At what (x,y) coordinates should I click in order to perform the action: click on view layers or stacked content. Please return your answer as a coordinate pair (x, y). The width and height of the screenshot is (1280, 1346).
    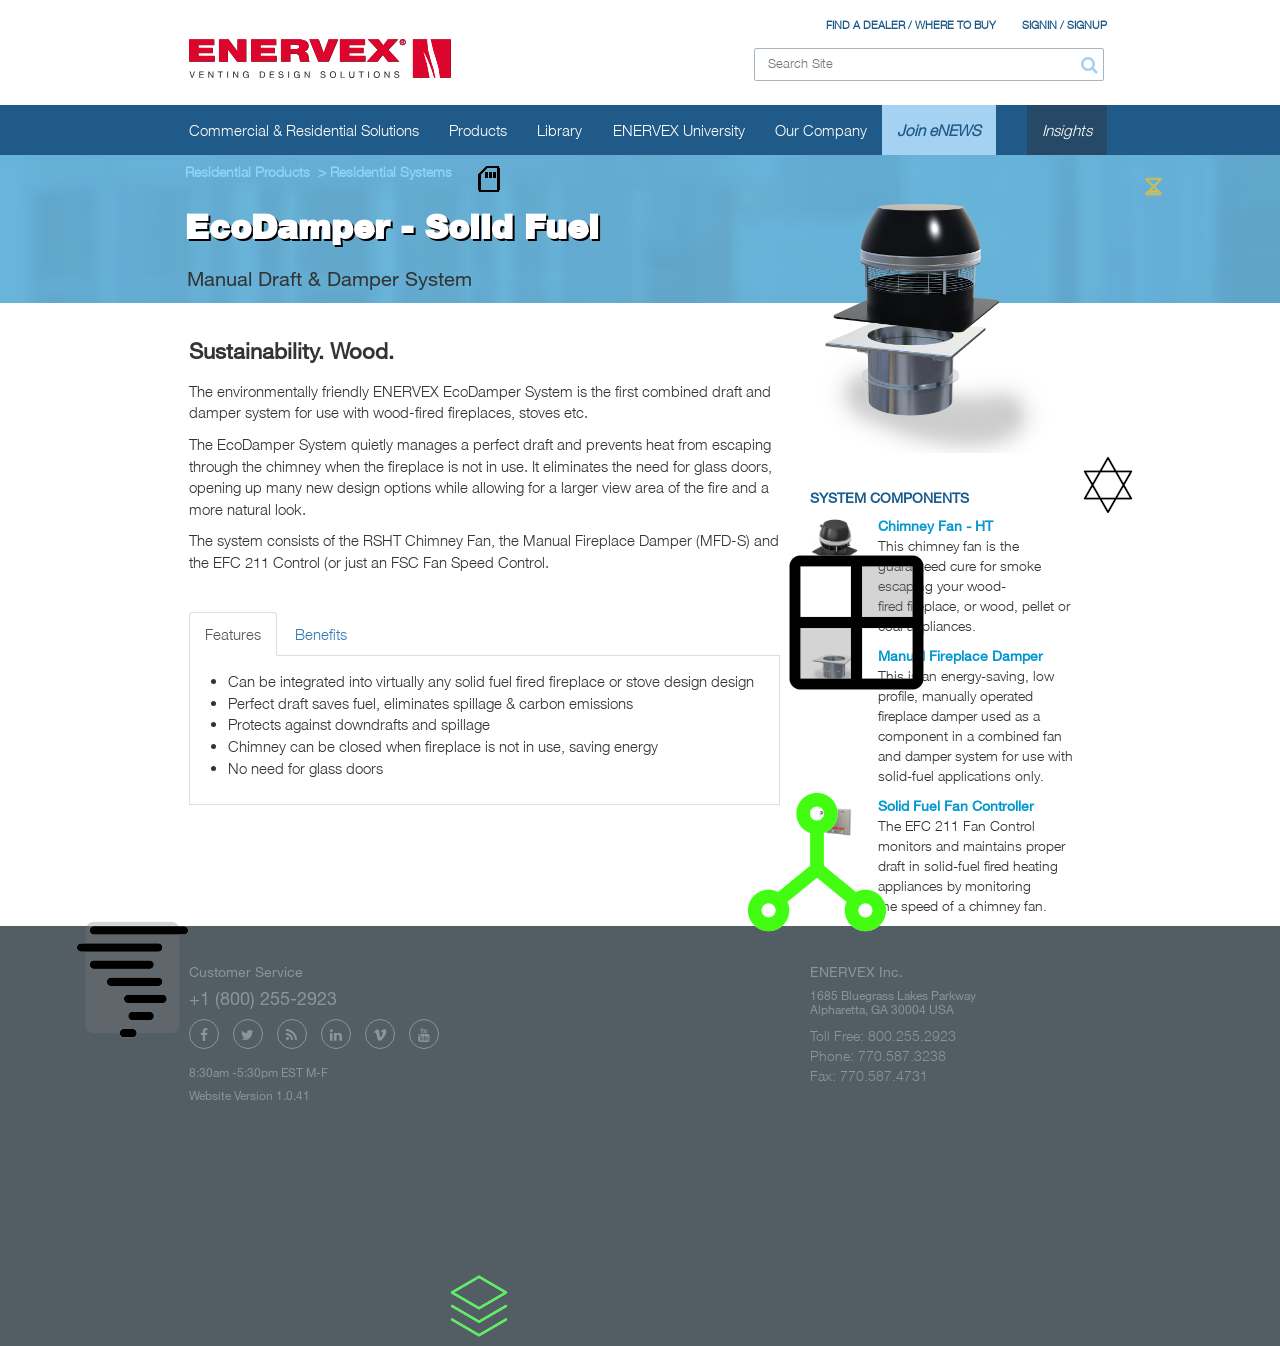
    Looking at the image, I should click on (479, 1306).